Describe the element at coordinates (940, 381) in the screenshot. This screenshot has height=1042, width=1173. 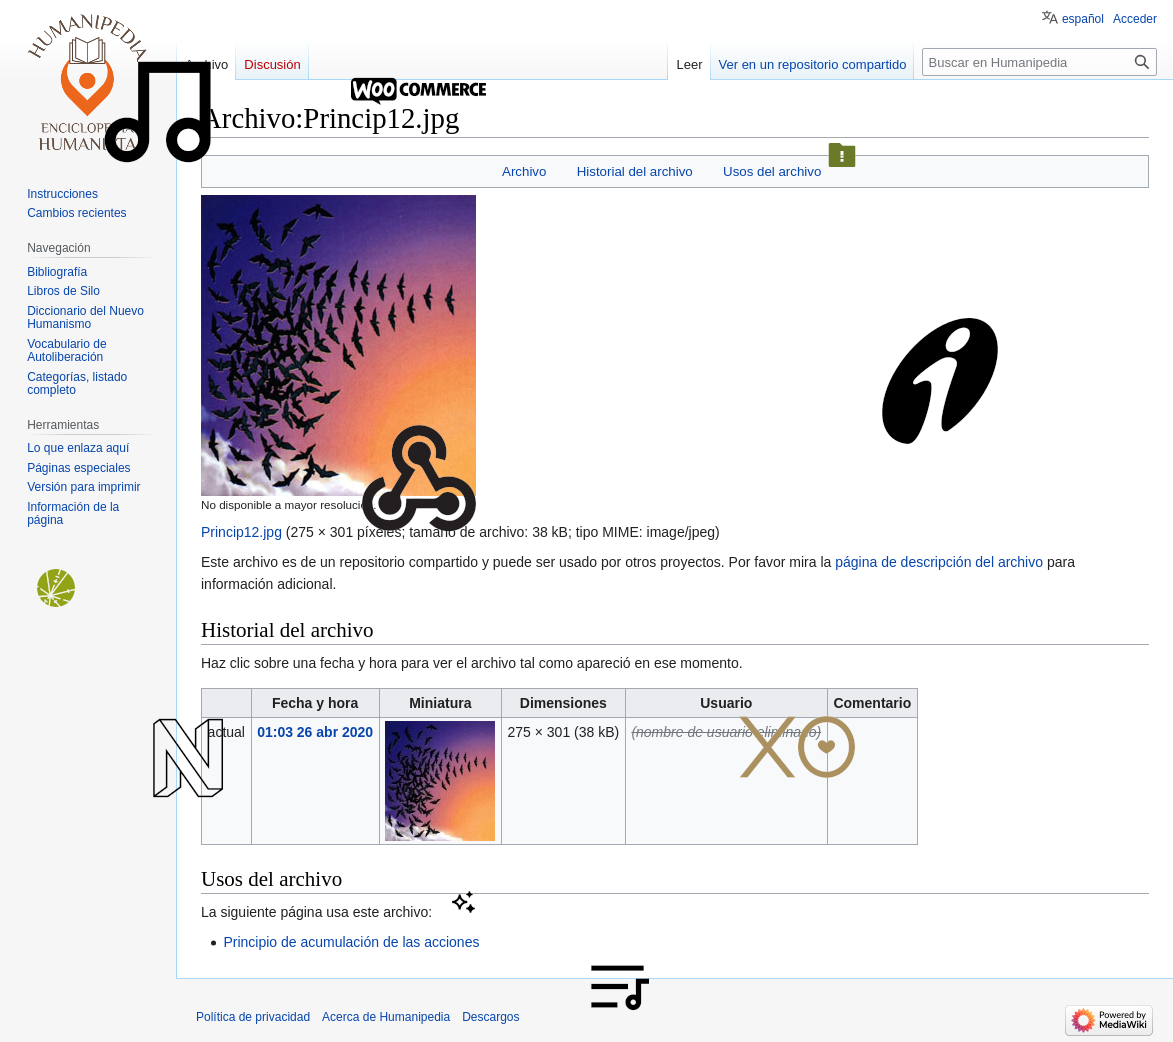
I see `open ICICI Bank app` at that location.